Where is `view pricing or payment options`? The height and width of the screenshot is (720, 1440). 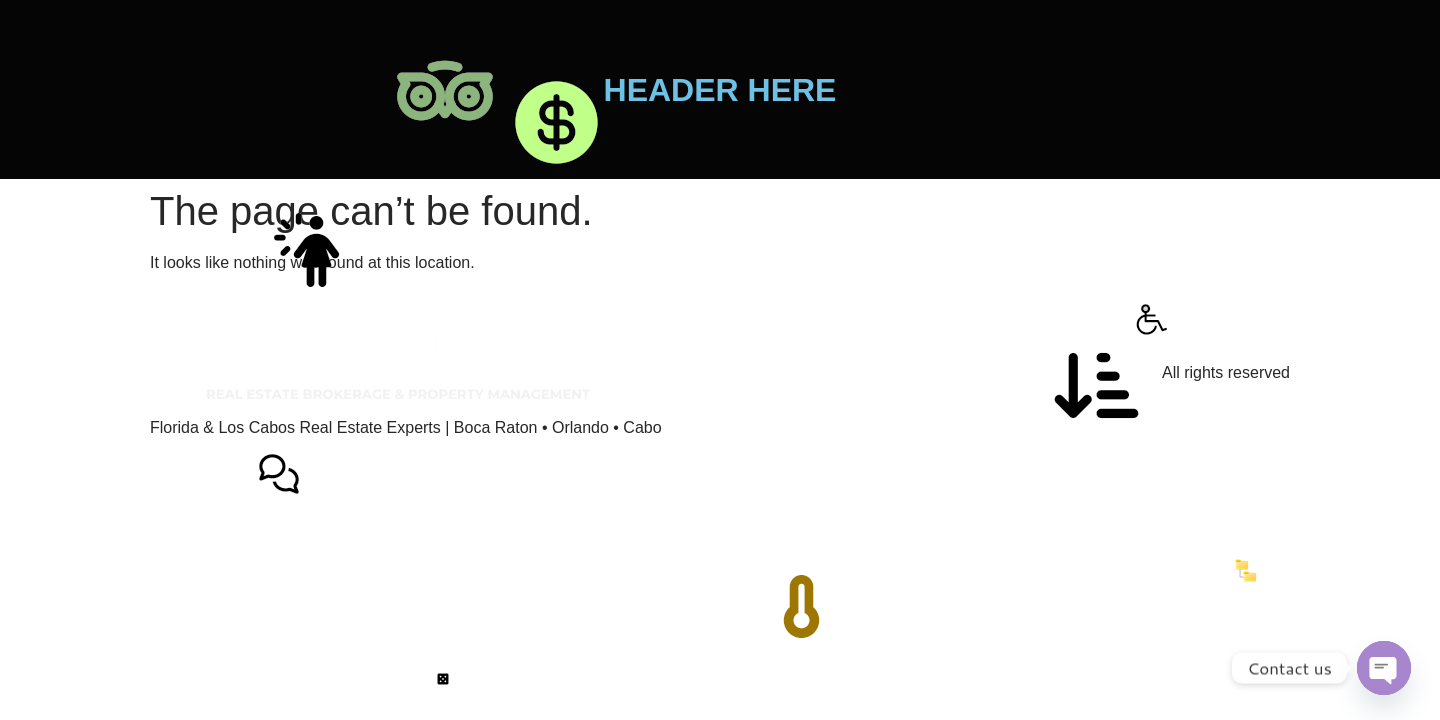 view pricing or payment options is located at coordinates (556, 122).